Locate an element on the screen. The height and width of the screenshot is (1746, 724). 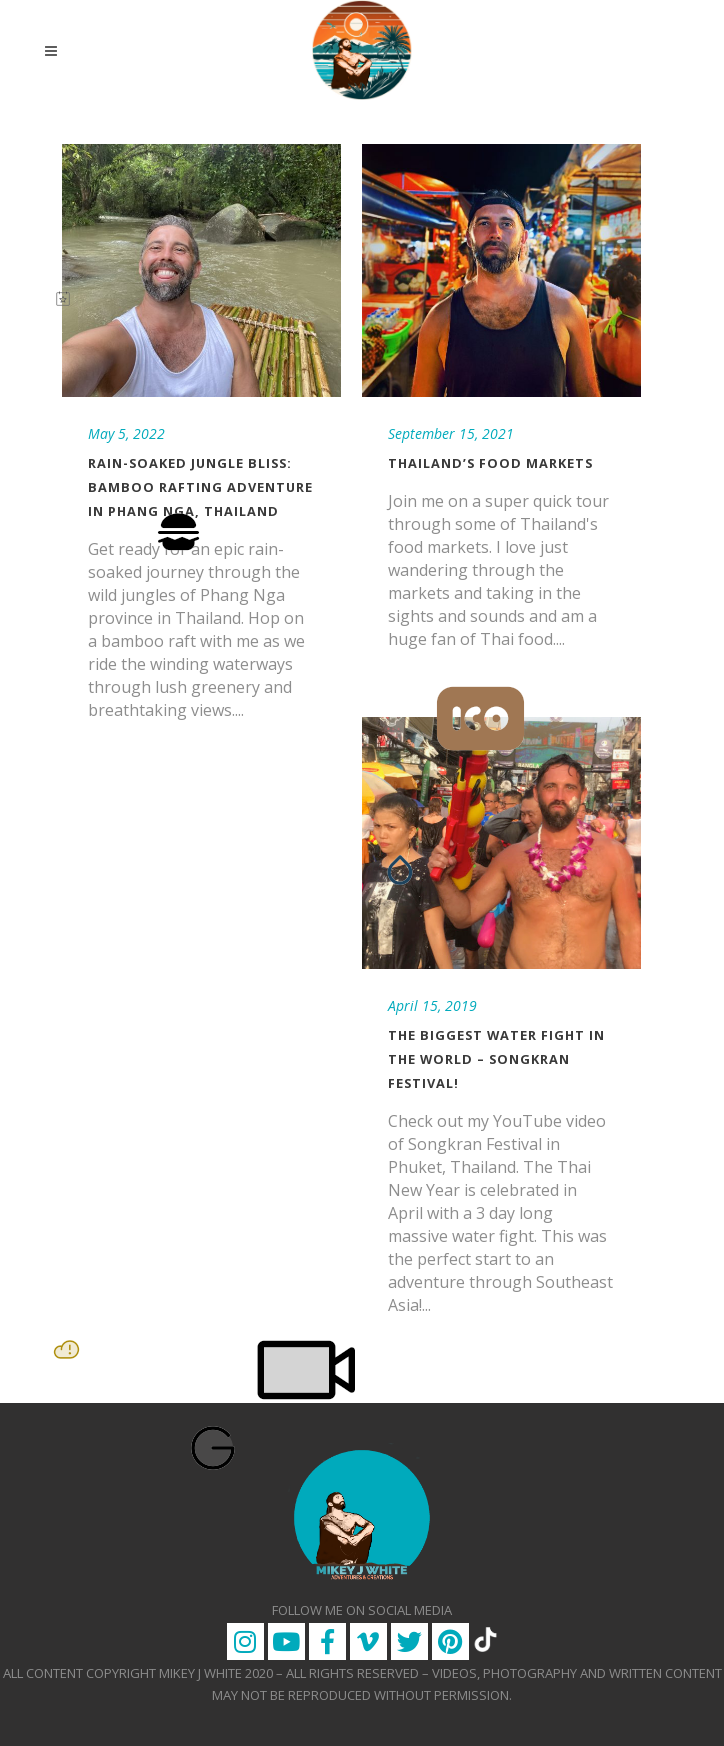
start a video call is located at coordinates (303, 1370).